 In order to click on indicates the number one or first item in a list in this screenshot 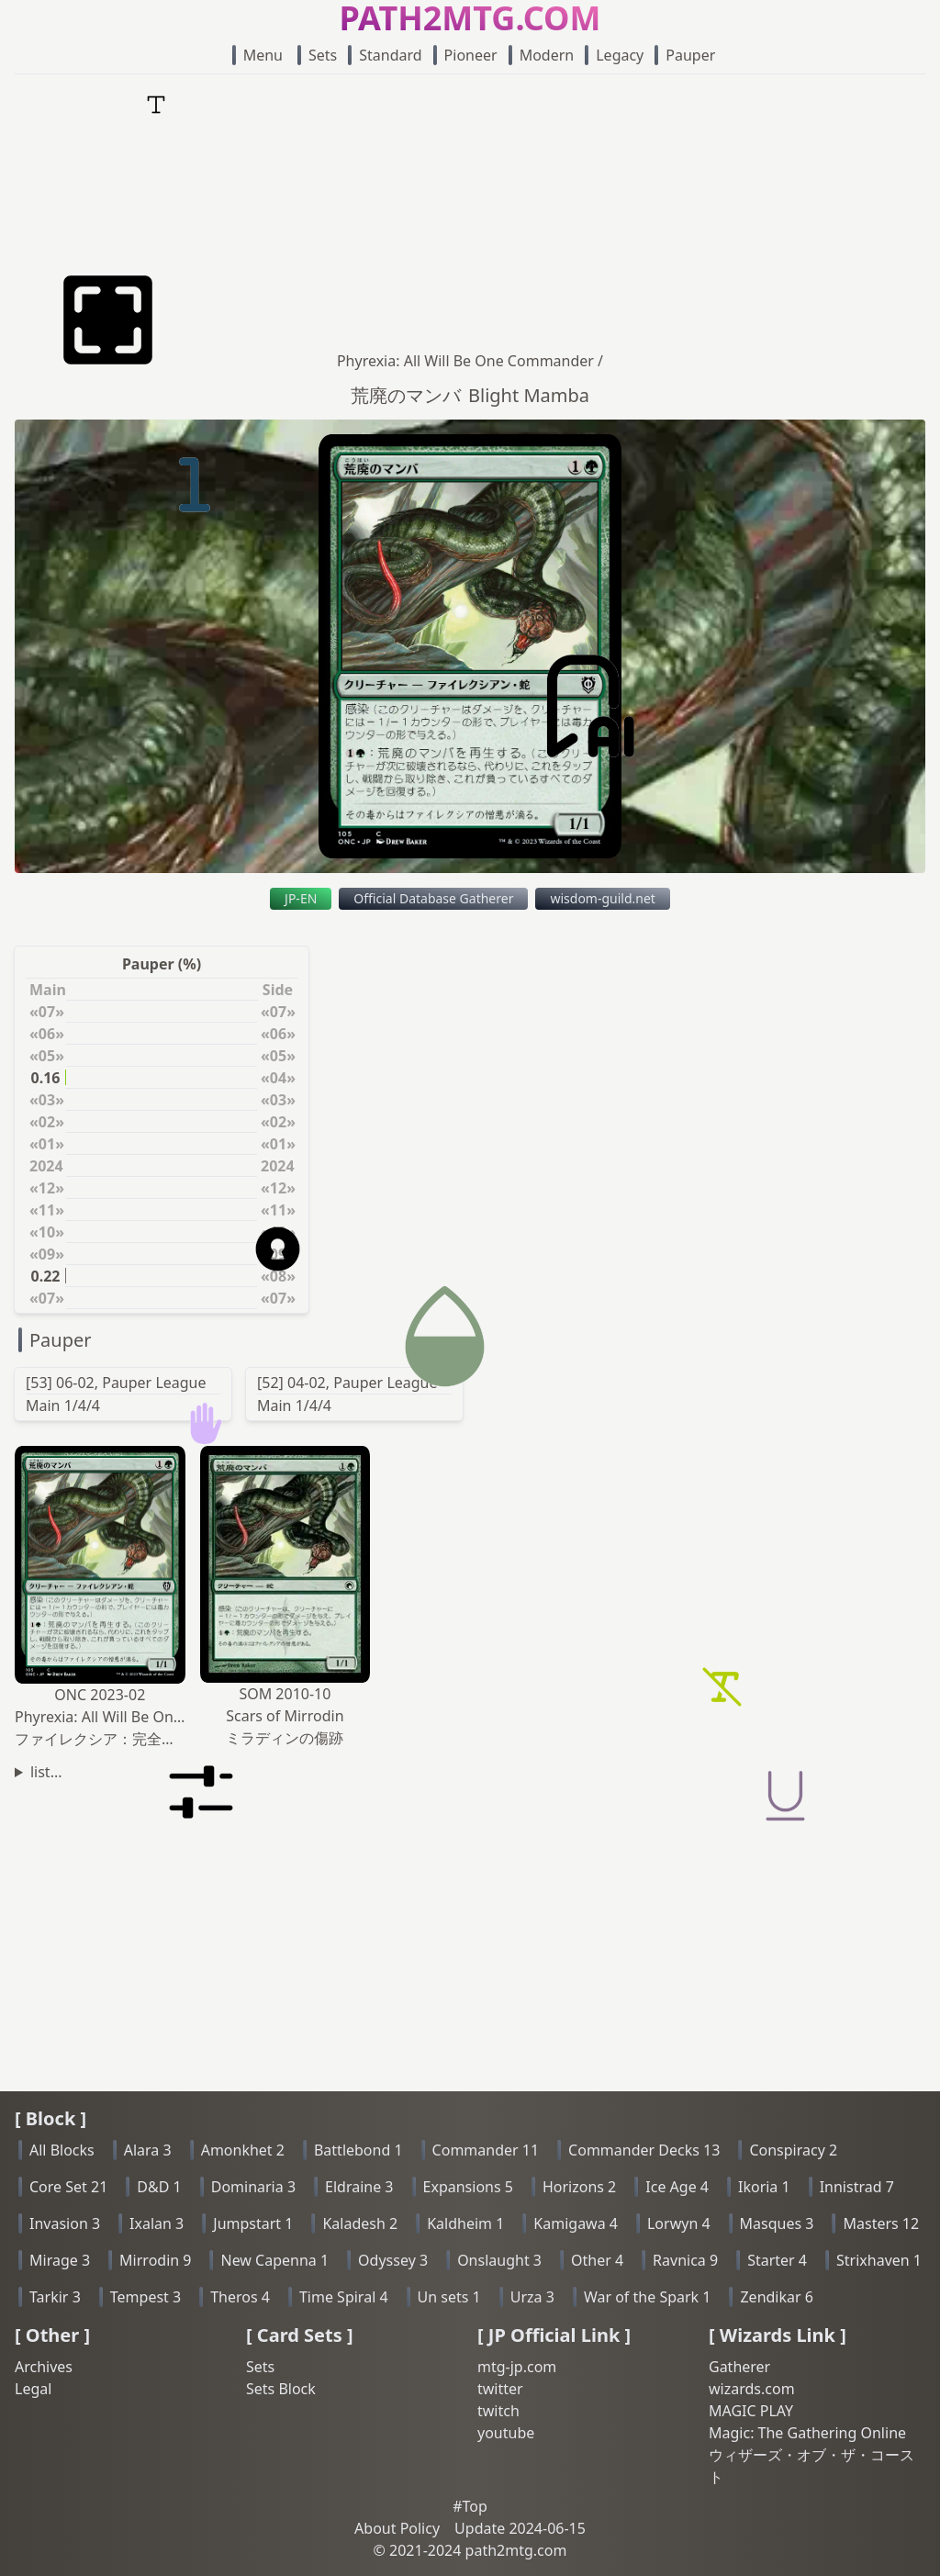, I will do `click(195, 485)`.